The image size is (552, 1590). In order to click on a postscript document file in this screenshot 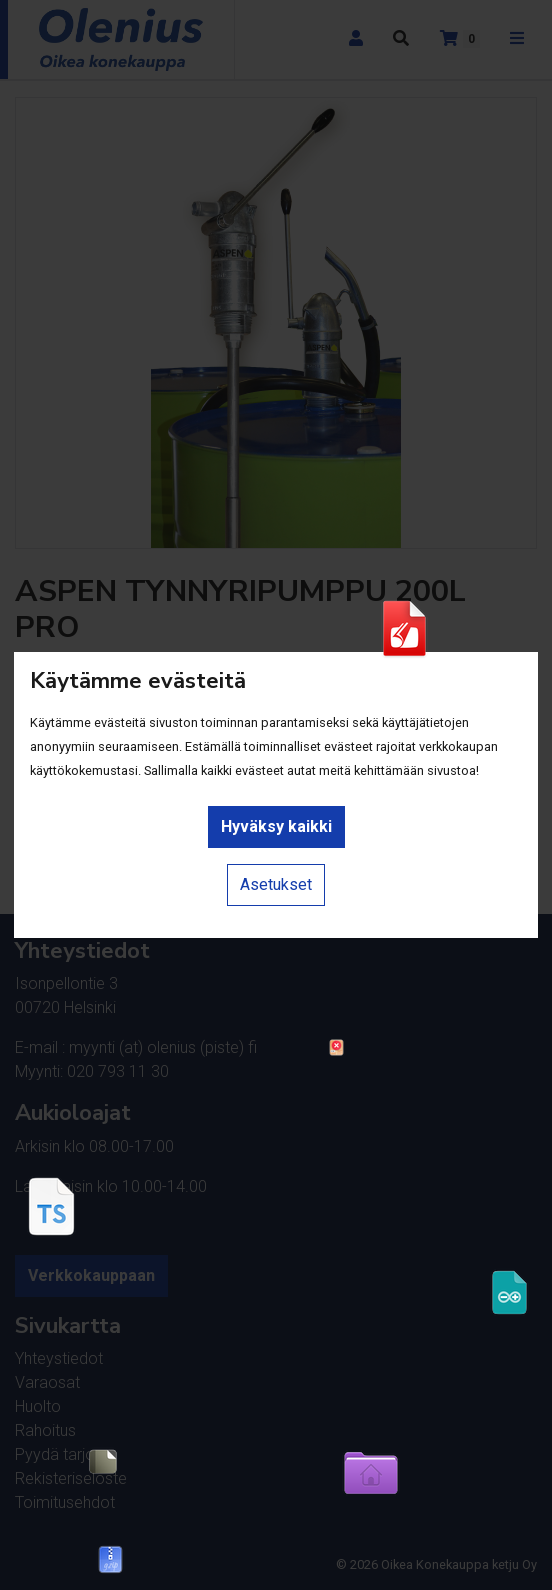, I will do `click(404, 629)`.